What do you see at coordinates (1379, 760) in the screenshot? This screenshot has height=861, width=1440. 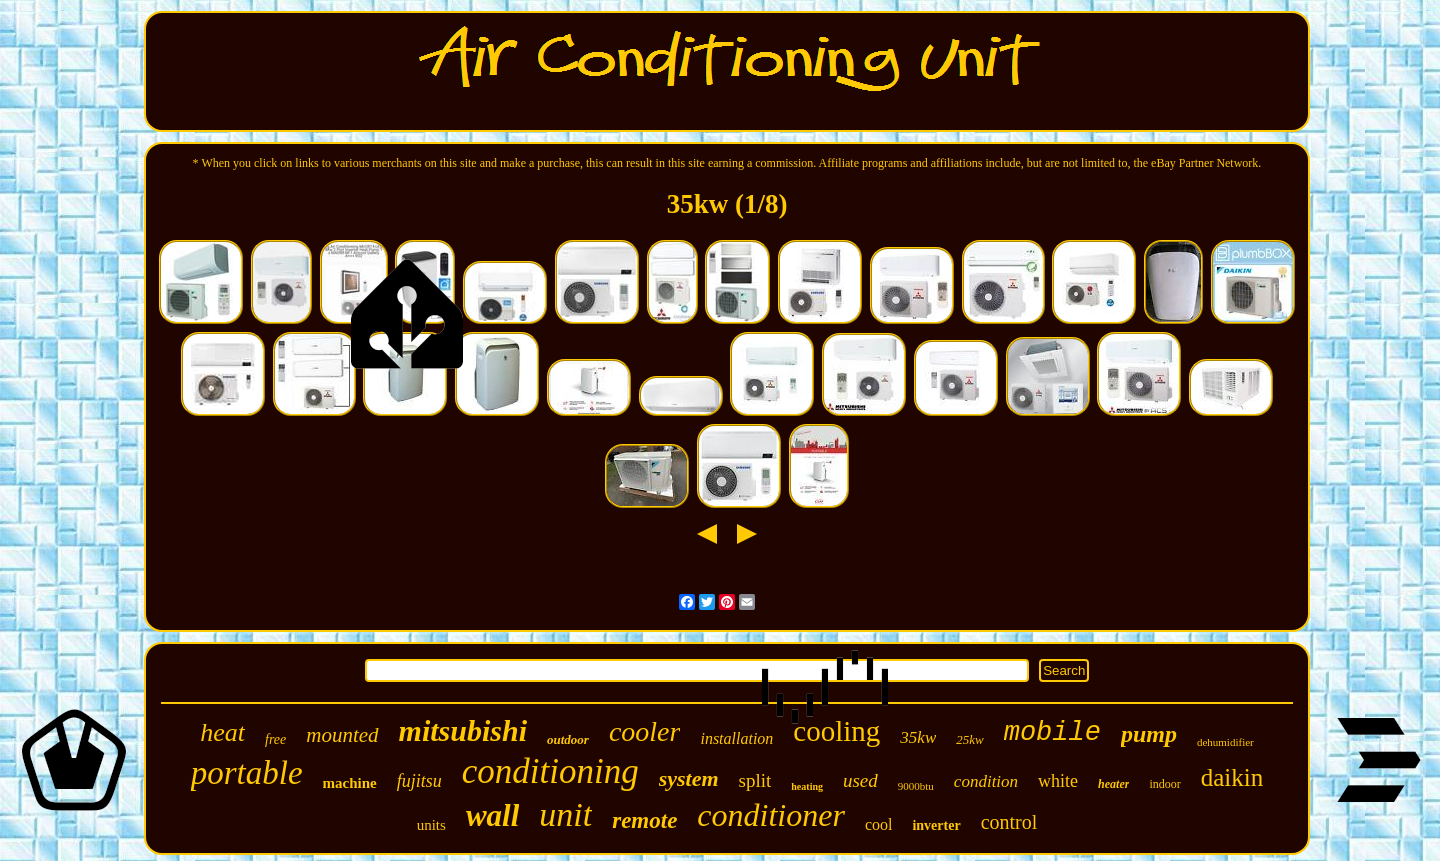 I see `Rundeck logo` at bounding box center [1379, 760].